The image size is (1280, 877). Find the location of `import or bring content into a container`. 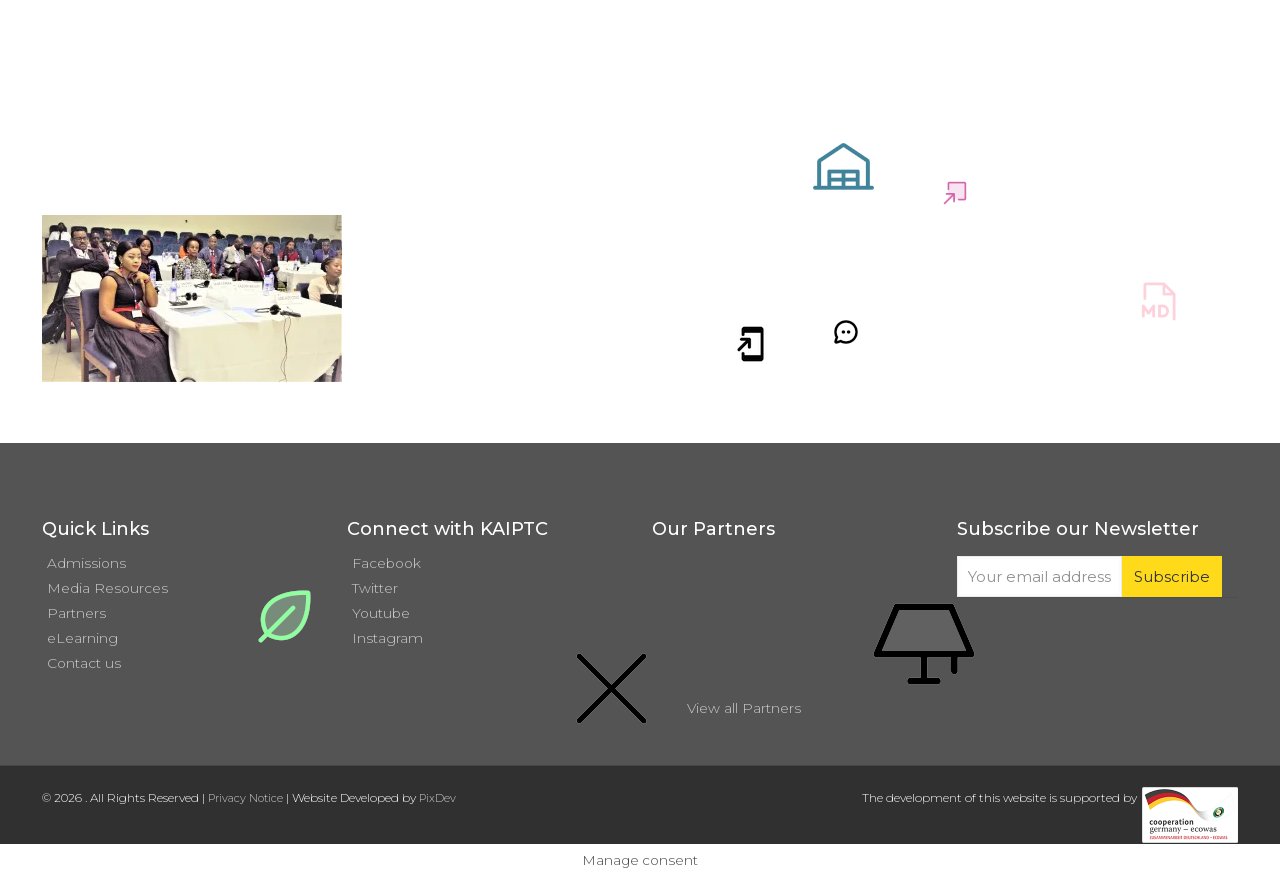

import or bring content into a container is located at coordinates (955, 193).